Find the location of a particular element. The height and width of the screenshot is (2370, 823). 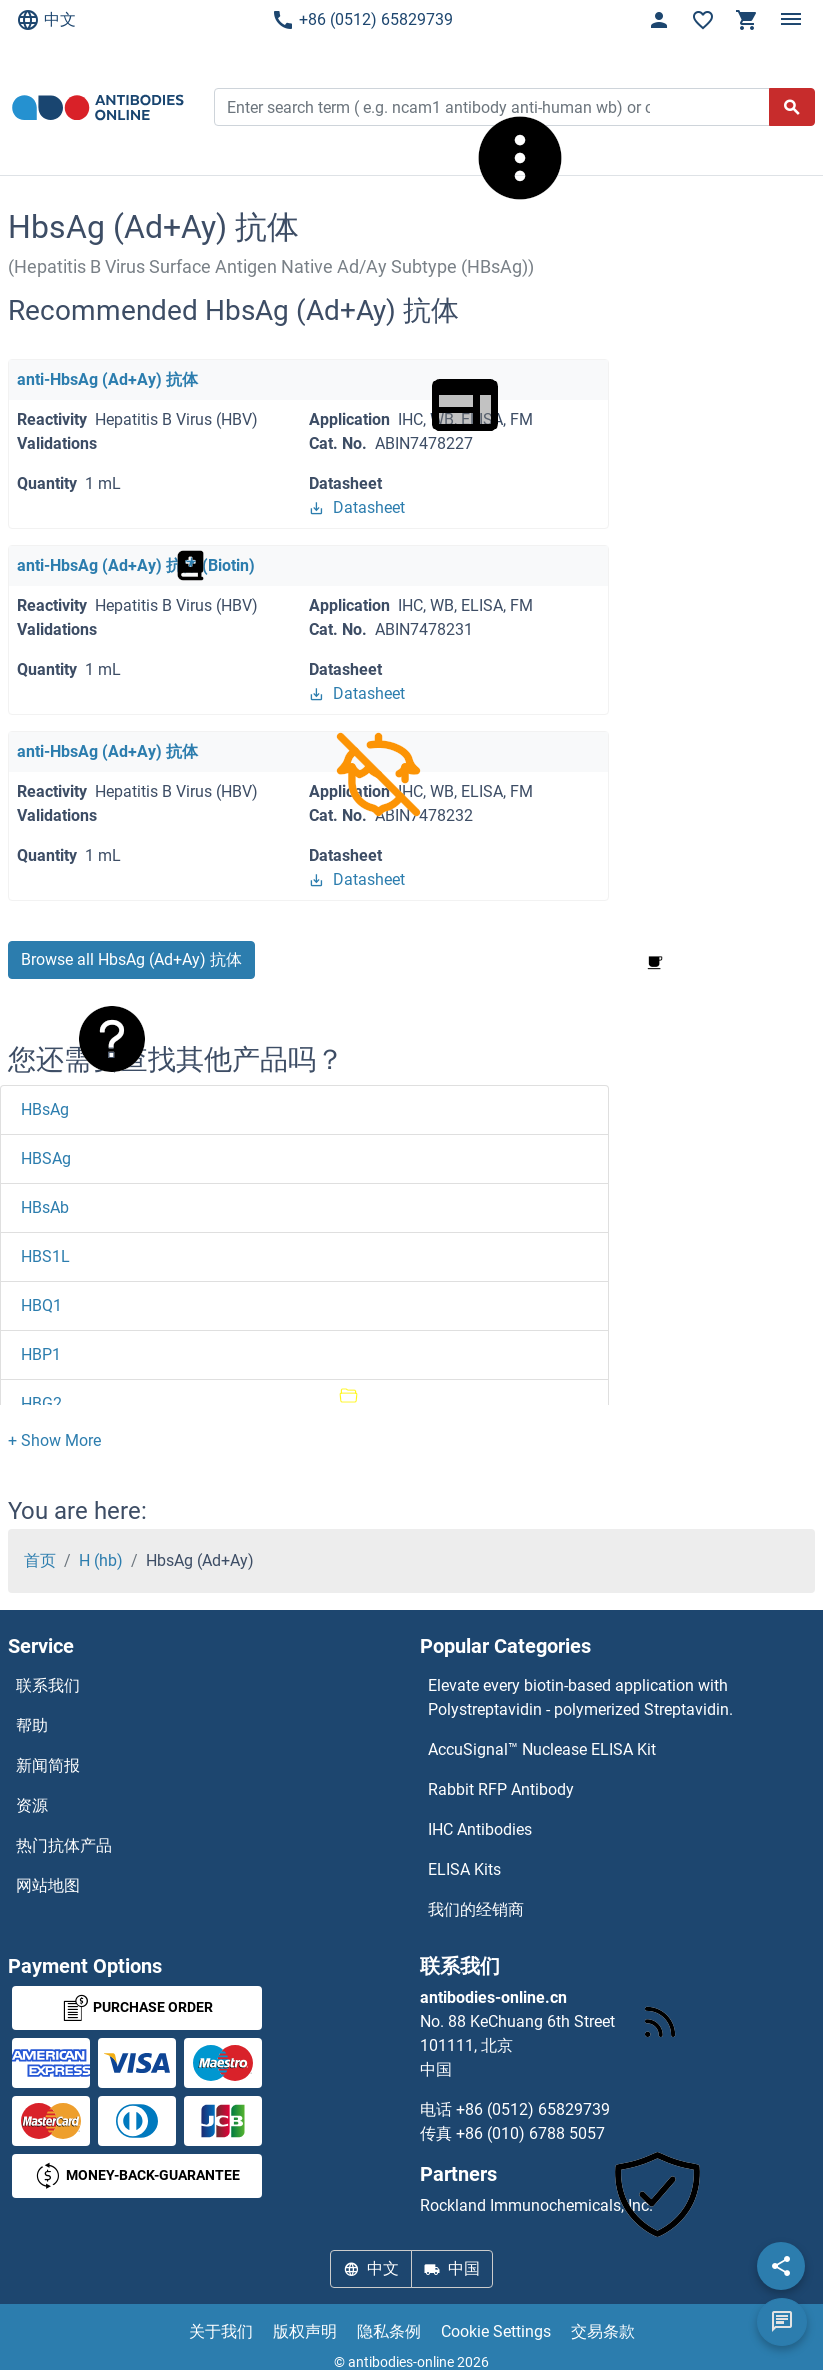

indicates nut-free or no nuts allowed is located at coordinates (378, 774).